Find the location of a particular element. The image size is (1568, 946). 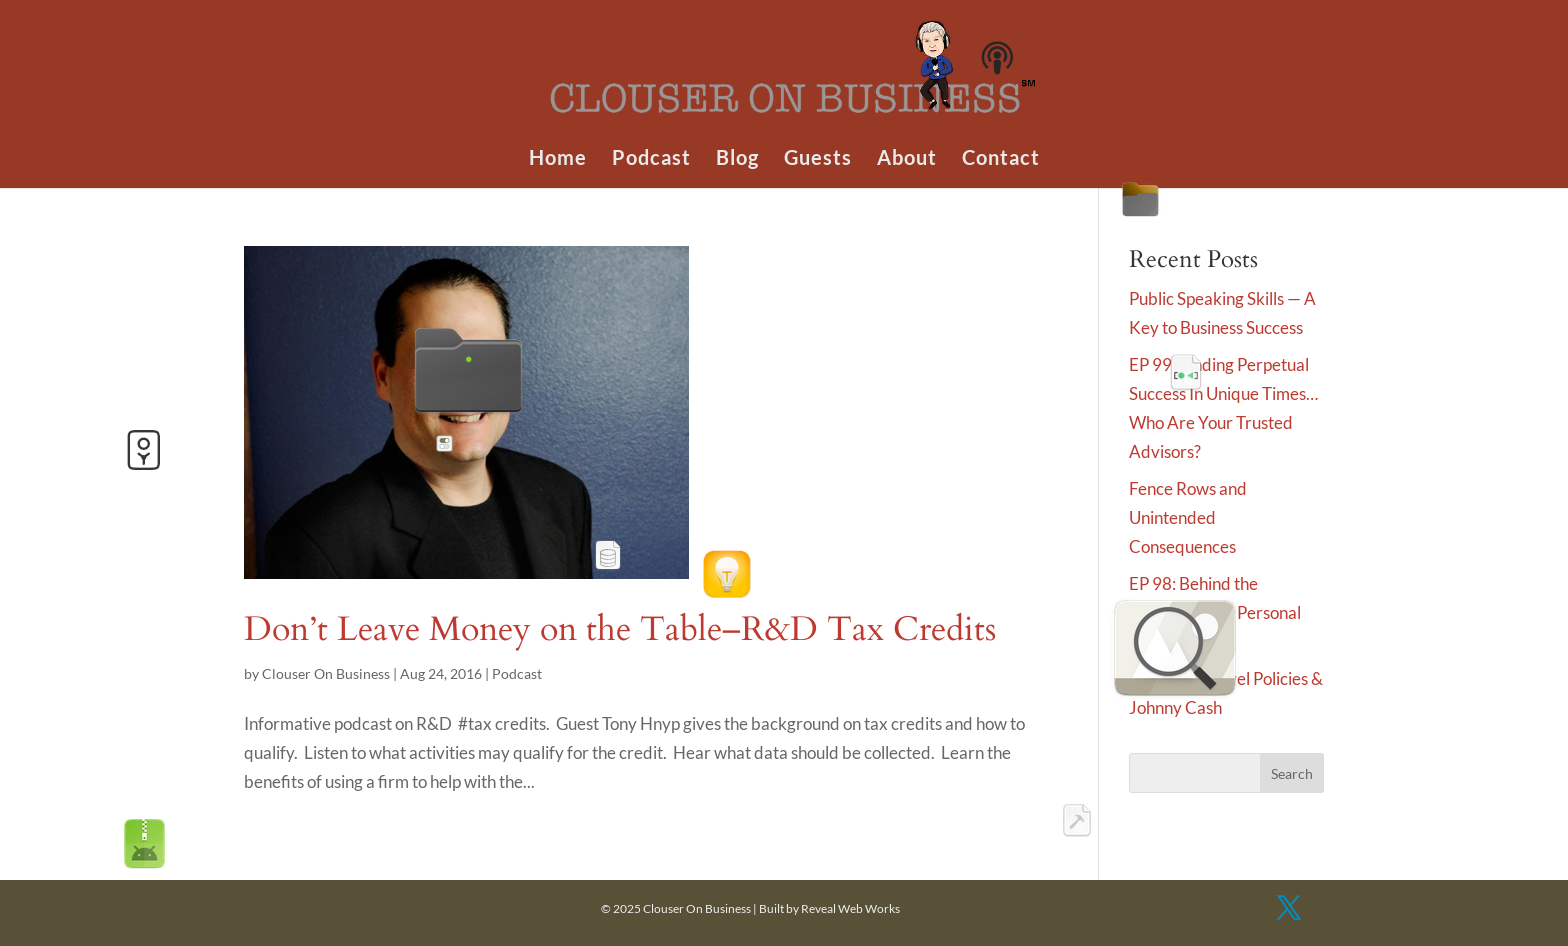

access Time Machine backups is located at coordinates (145, 450).